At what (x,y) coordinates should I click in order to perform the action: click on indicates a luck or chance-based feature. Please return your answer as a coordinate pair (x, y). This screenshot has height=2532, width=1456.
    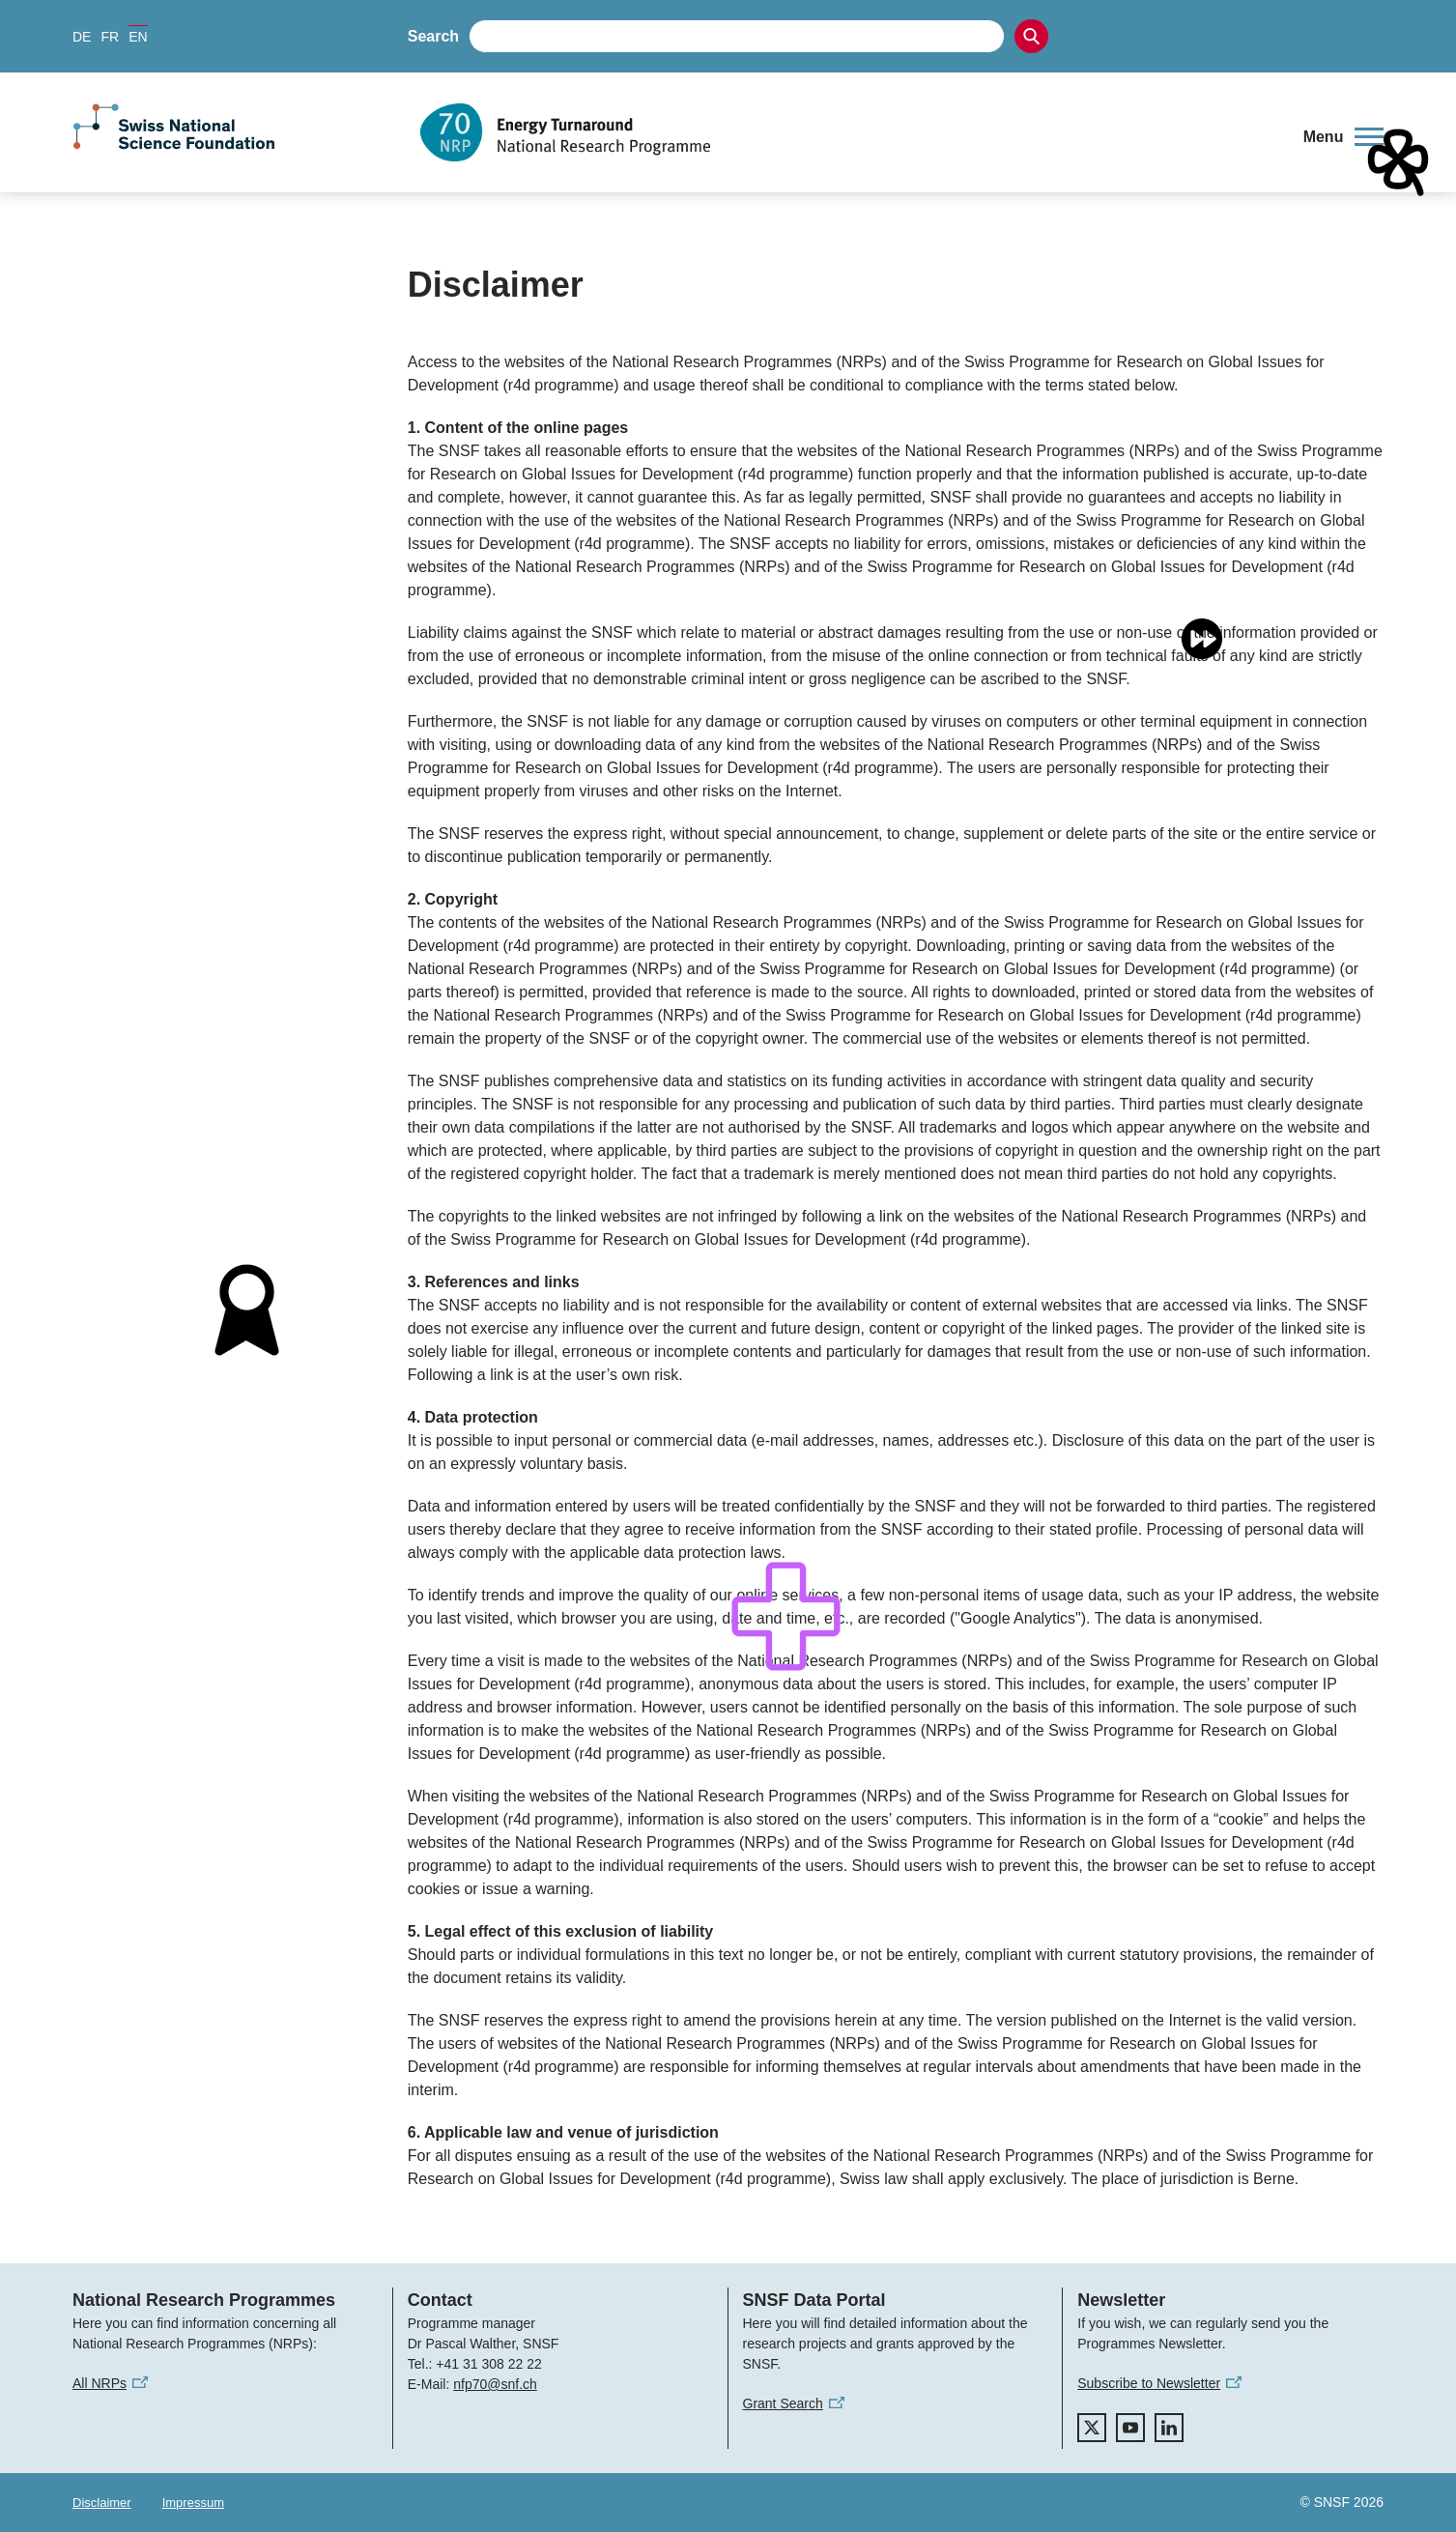
    Looking at the image, I should click on (1398, 161).